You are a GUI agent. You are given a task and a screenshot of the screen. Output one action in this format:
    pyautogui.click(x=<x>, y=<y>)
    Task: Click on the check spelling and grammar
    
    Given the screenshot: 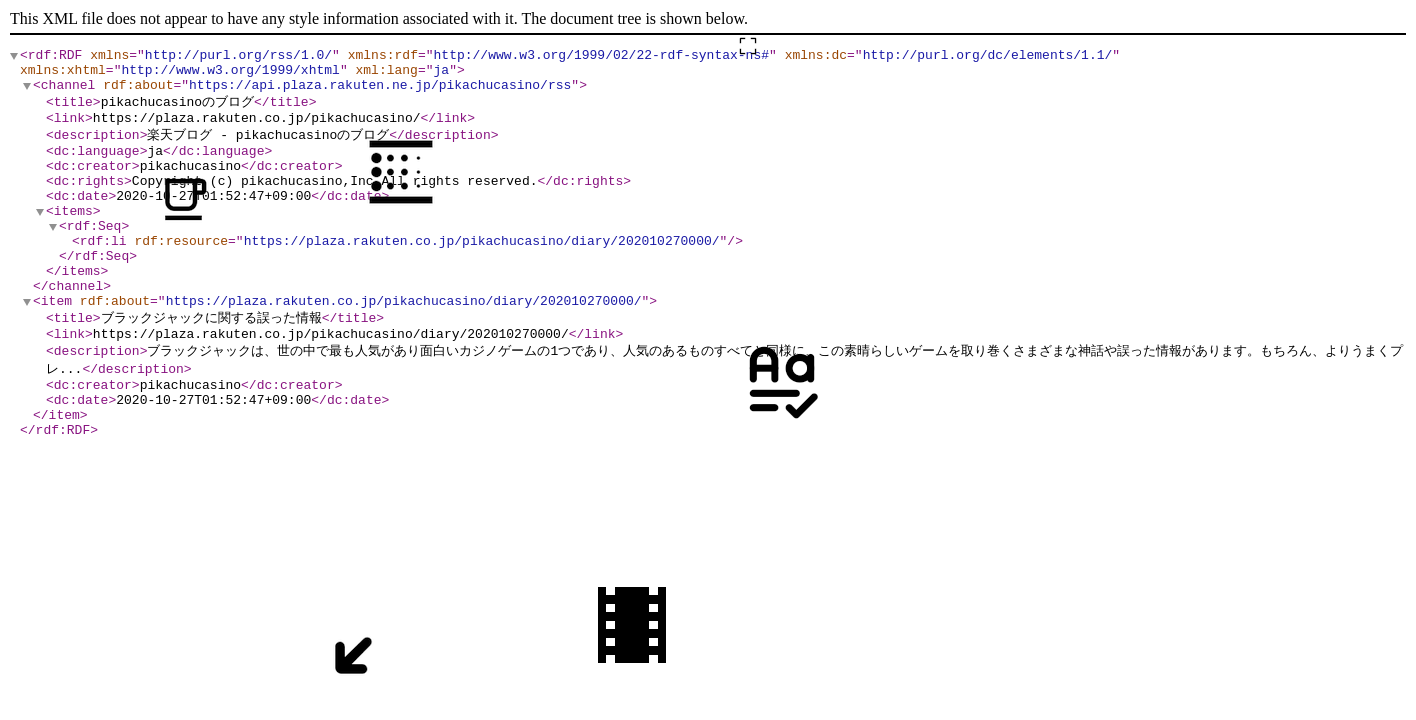 What is the action you would take?
    pyautogui.click(x=782, y=379)
    